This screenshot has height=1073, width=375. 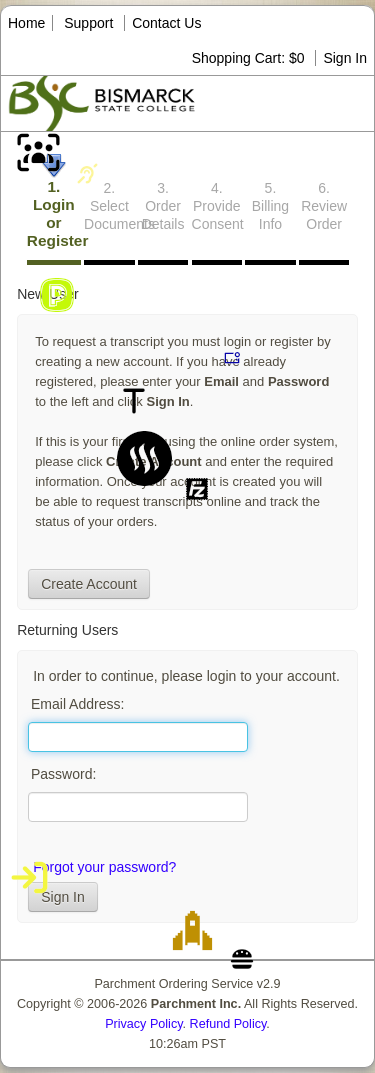 I want to click on steem blockchain platform logo, so click(x=144, y=458).